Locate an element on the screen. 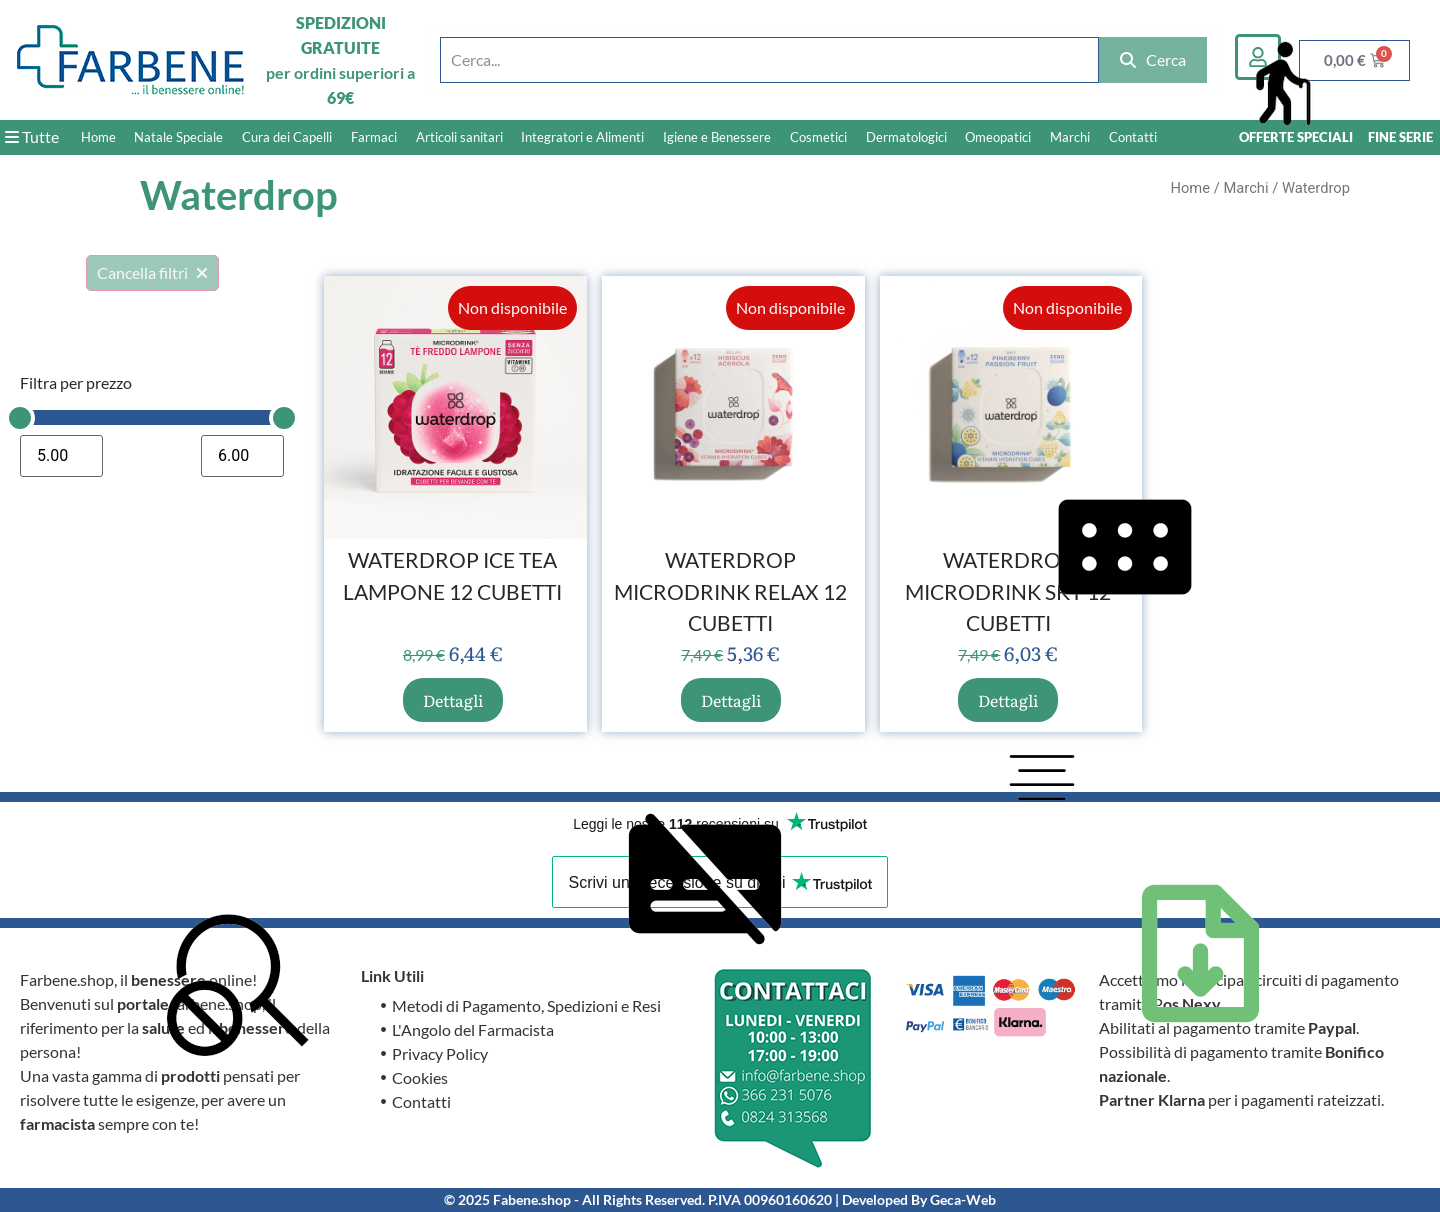  accessibility options for elderly users is located at coordinates (1279, 82).